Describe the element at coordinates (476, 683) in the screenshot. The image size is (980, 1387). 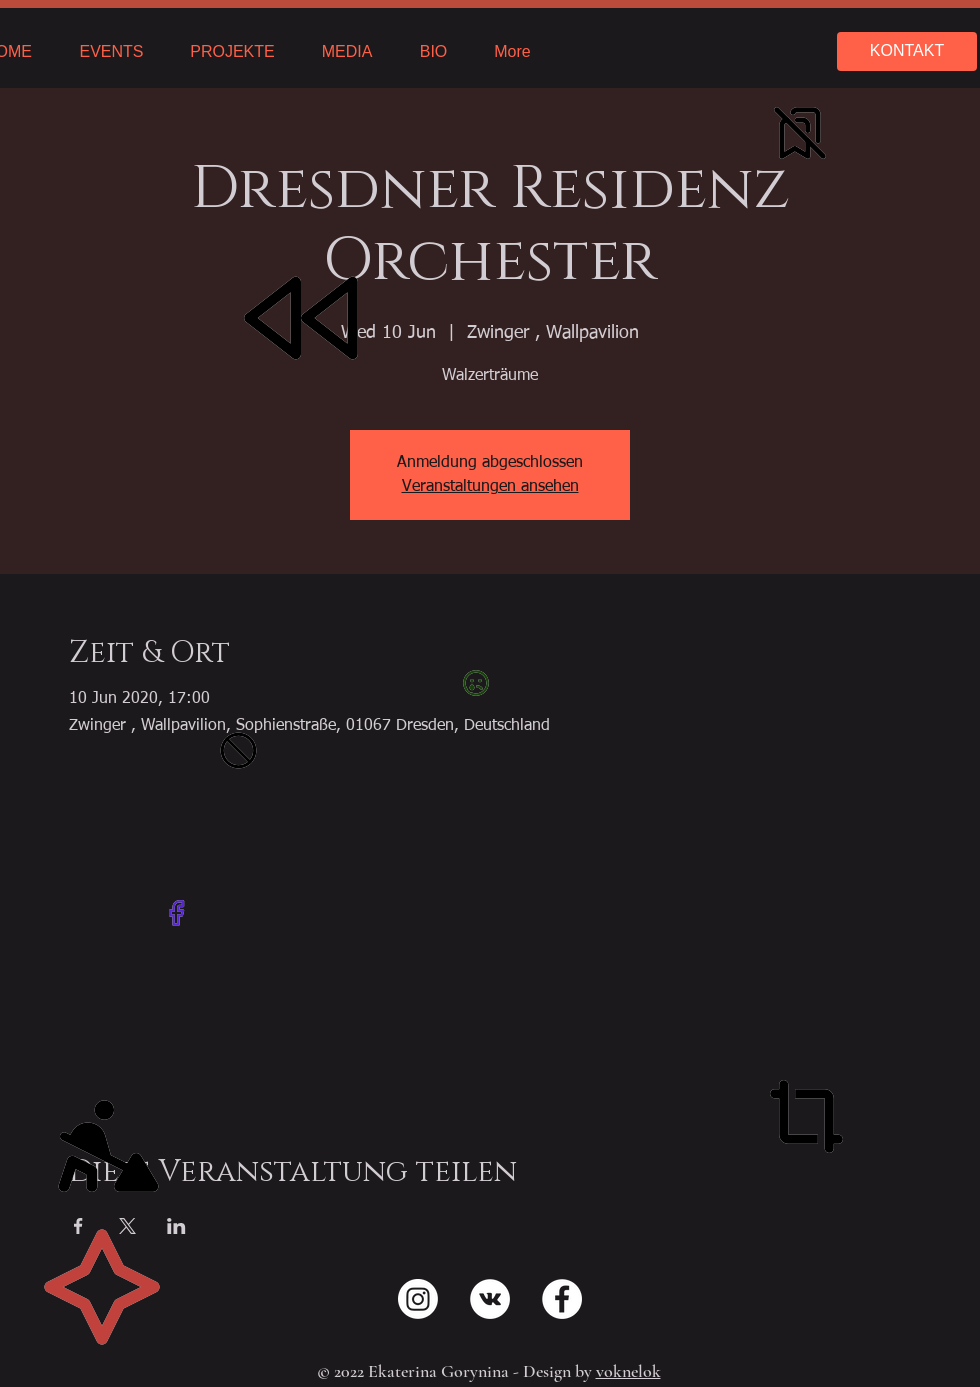
I see `indicates an error or something went wrong` at that location.